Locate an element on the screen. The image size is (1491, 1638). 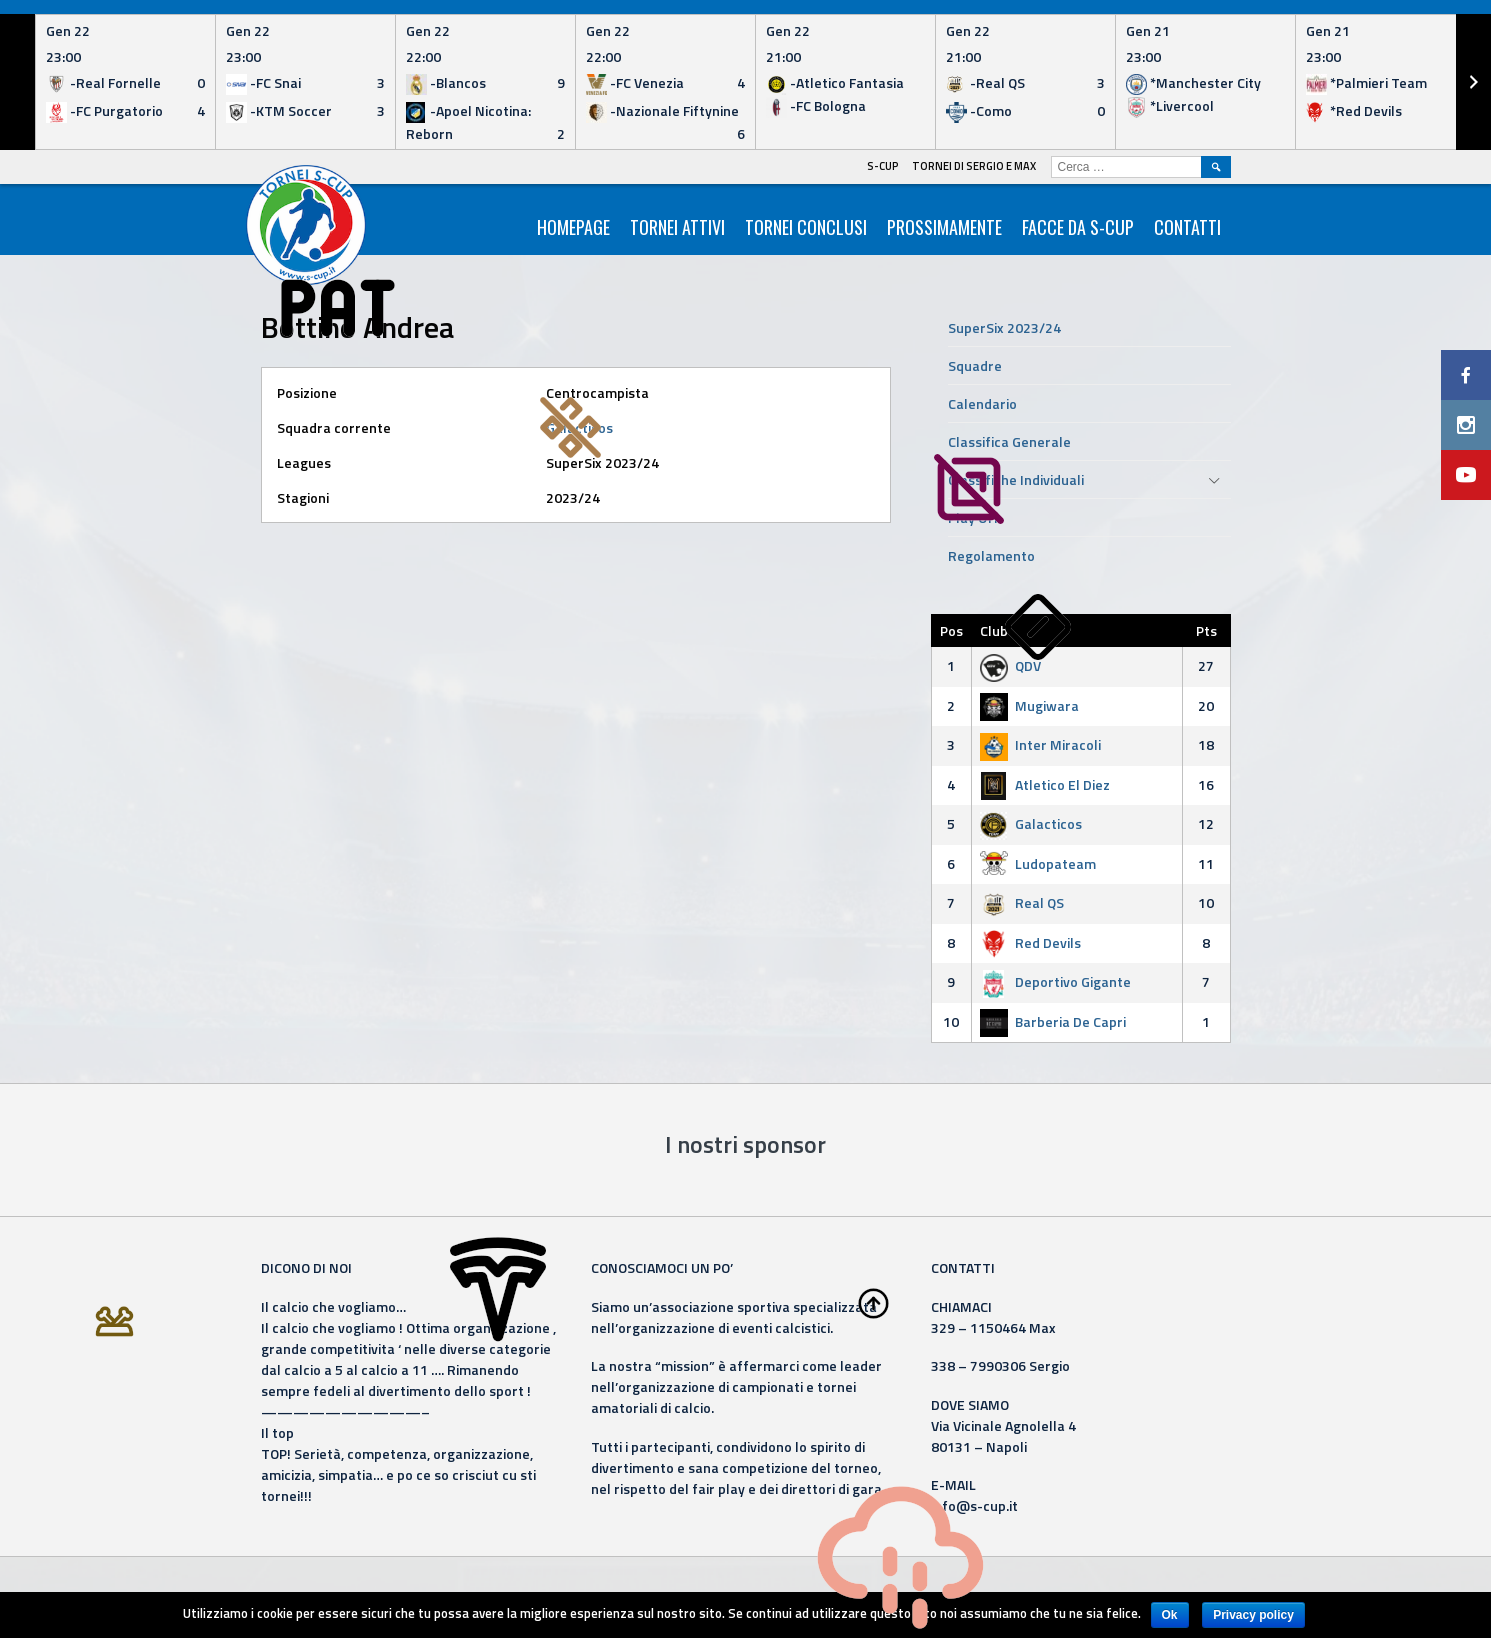
components or modules are currently disabled is located at coordinates (570, 427).